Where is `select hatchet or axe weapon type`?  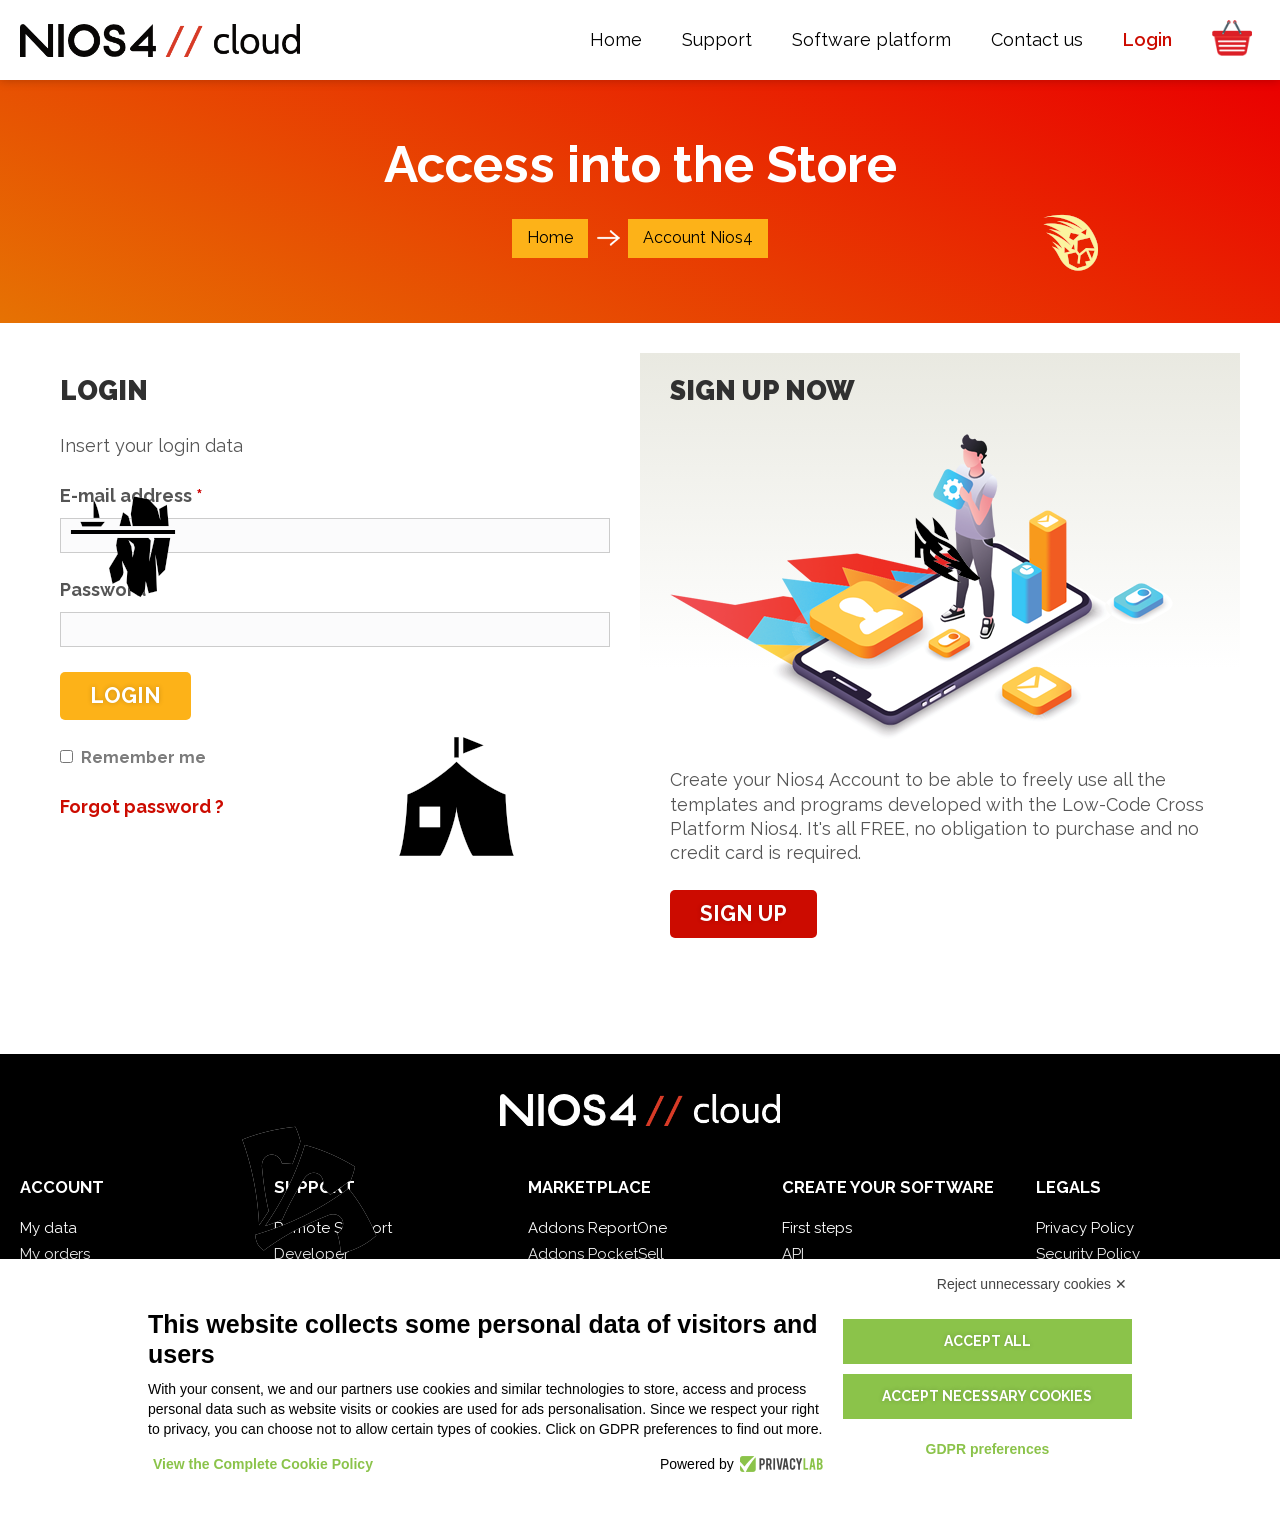 select hatchet or axe weapon type is located at coordinates (308, 1189).